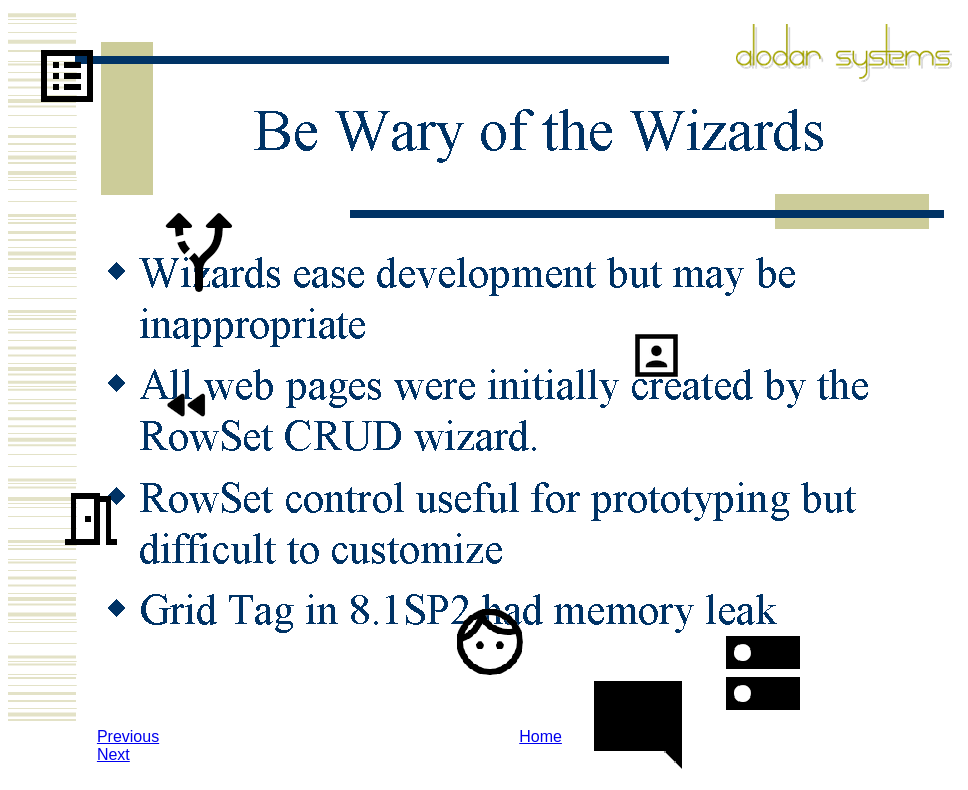 This screenshot has width=968, height=790. What do you see at coordinates (763, 673) in the screenshot?
I see `access server or DNS settings` at bounding box center [763, 673].